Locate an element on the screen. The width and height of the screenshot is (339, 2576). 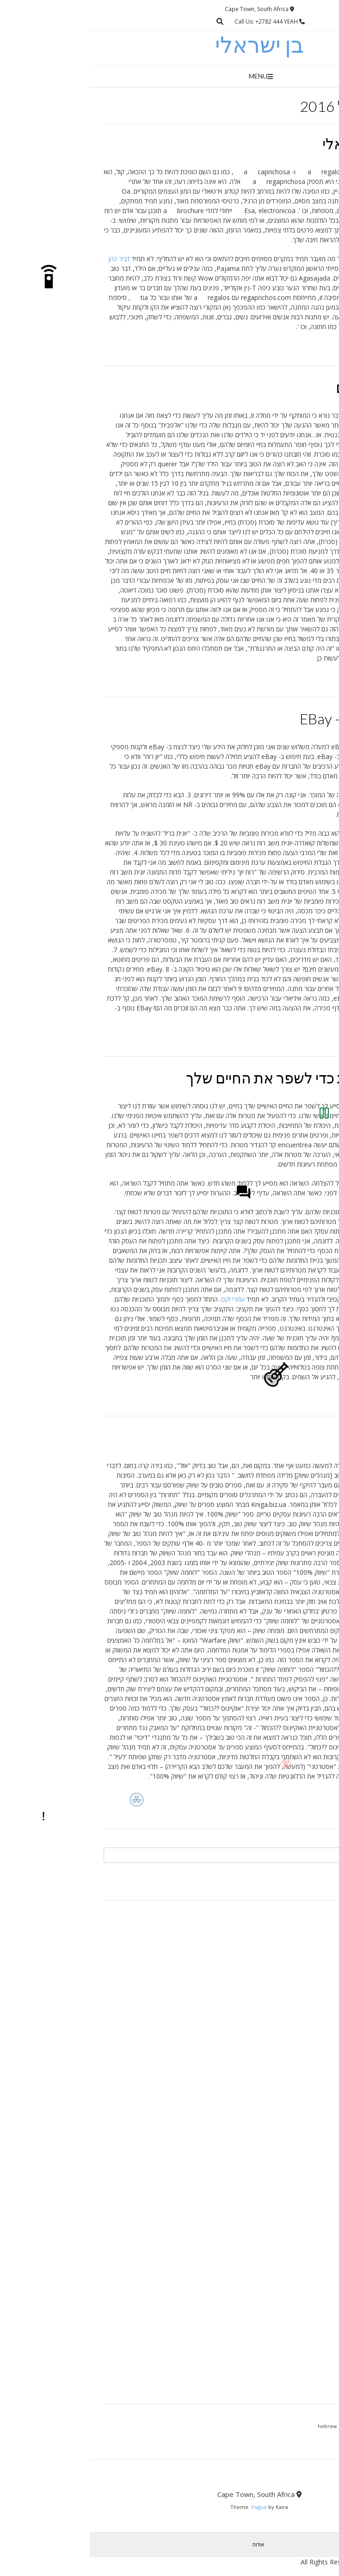
access music or audio content is located at coordinates (276, 1375).